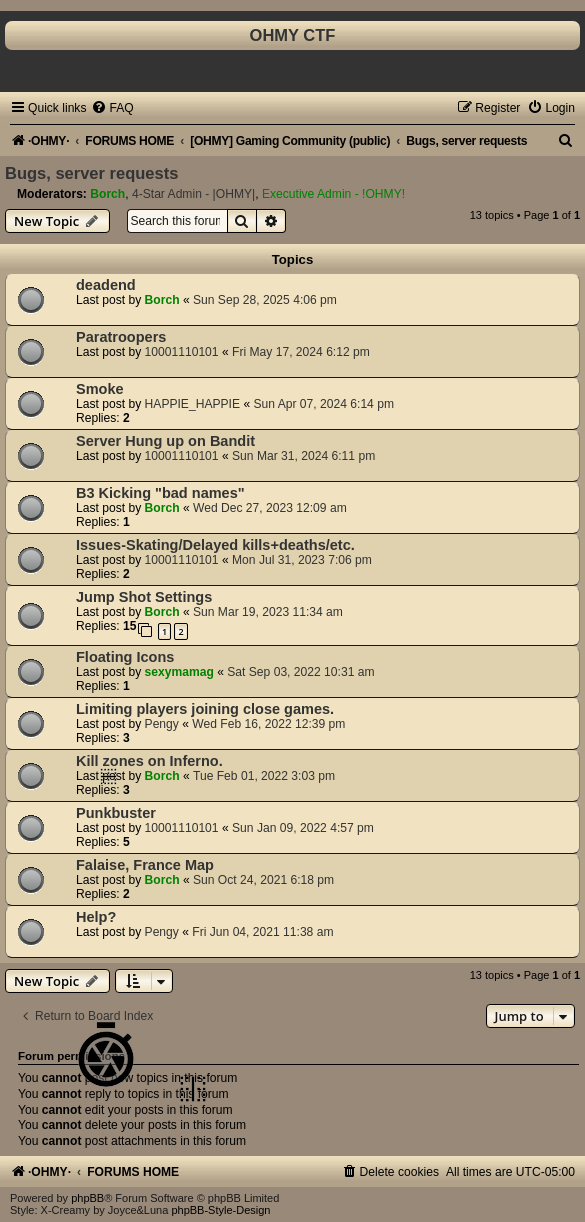 Image resolution: width=585 pixels, height=1222 pixels. Describe the element at coordinates (108, 776) in the screenshot. I see `add horizontal border to selected cells` at that location.